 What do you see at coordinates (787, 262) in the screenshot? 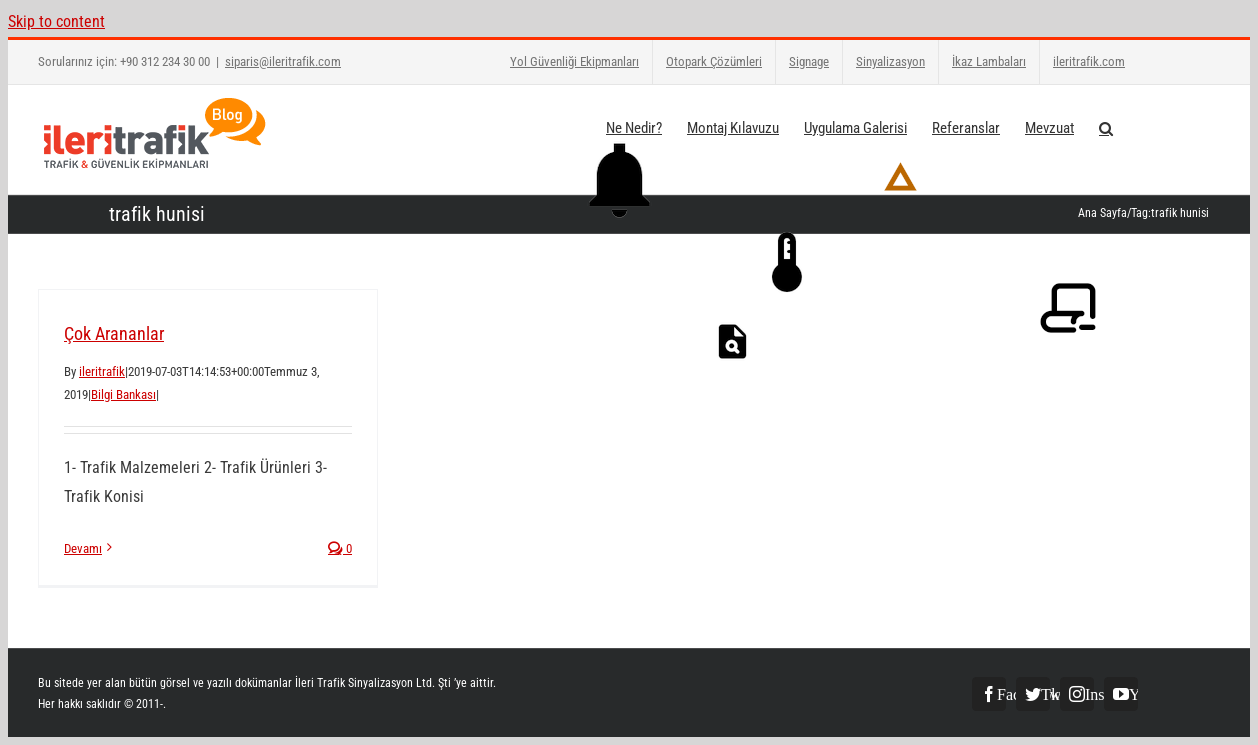
I see `adjust temperature settings` at bounding box center [787, 262].